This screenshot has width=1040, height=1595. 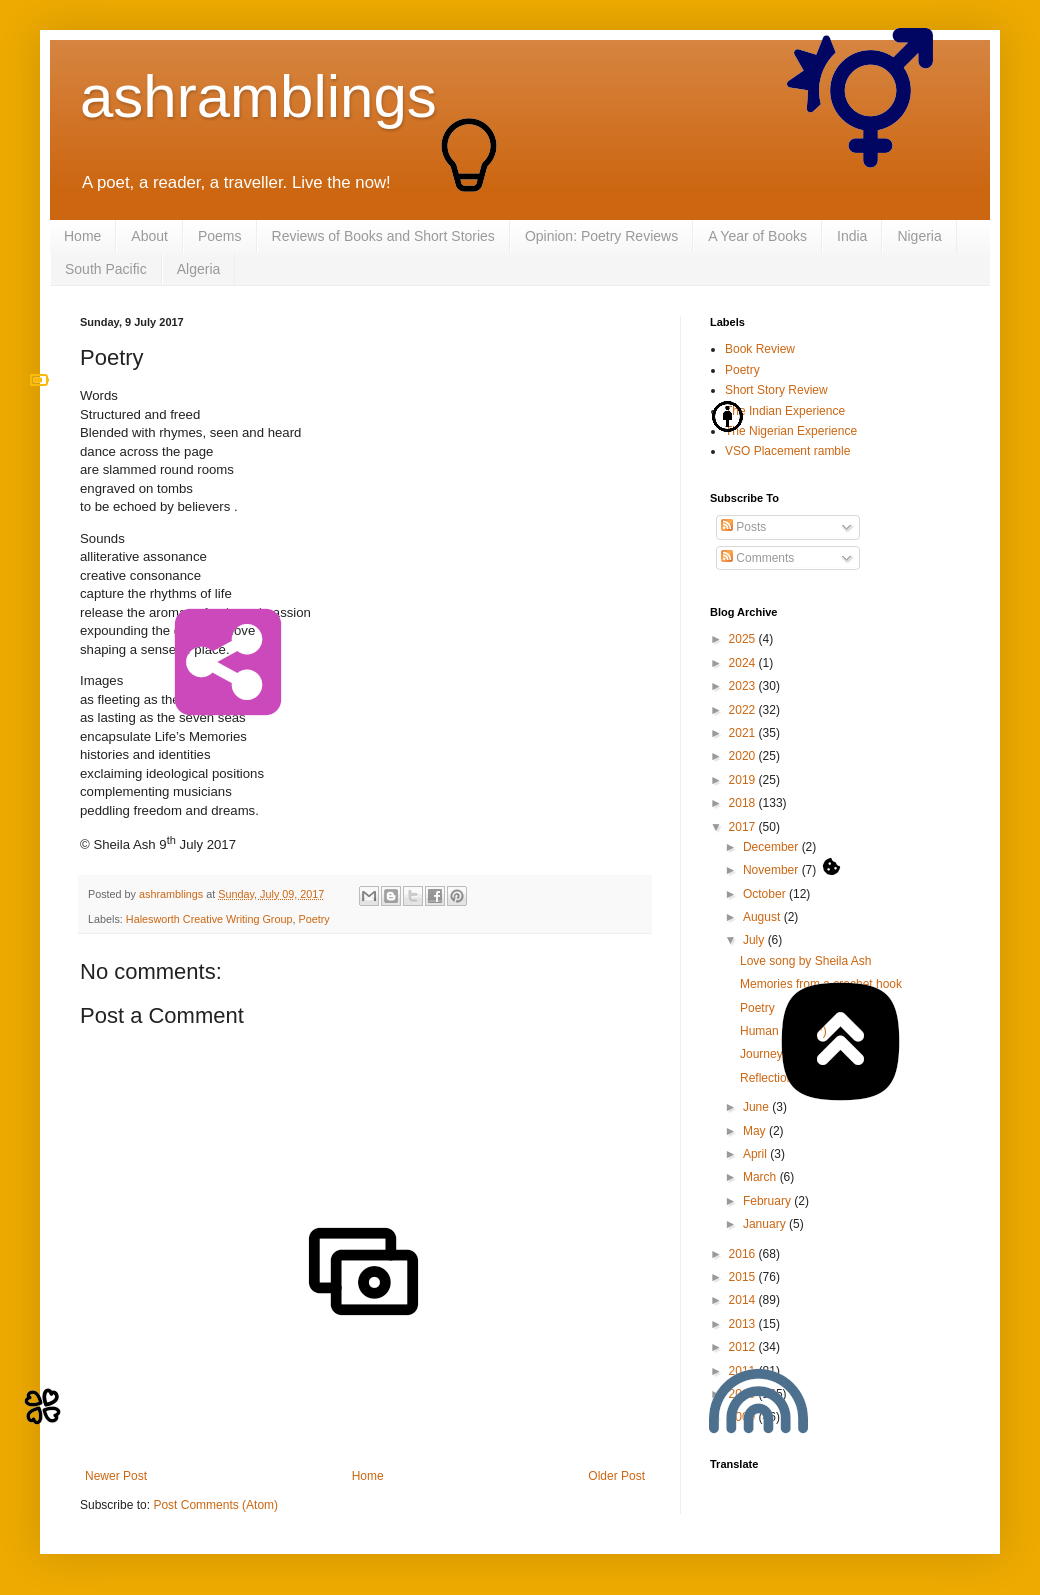 What do you see at coordinates (831, 866) in the screenshot?
I see `manage cookie preferences and privacy settings` at bounding box center [831, 866].